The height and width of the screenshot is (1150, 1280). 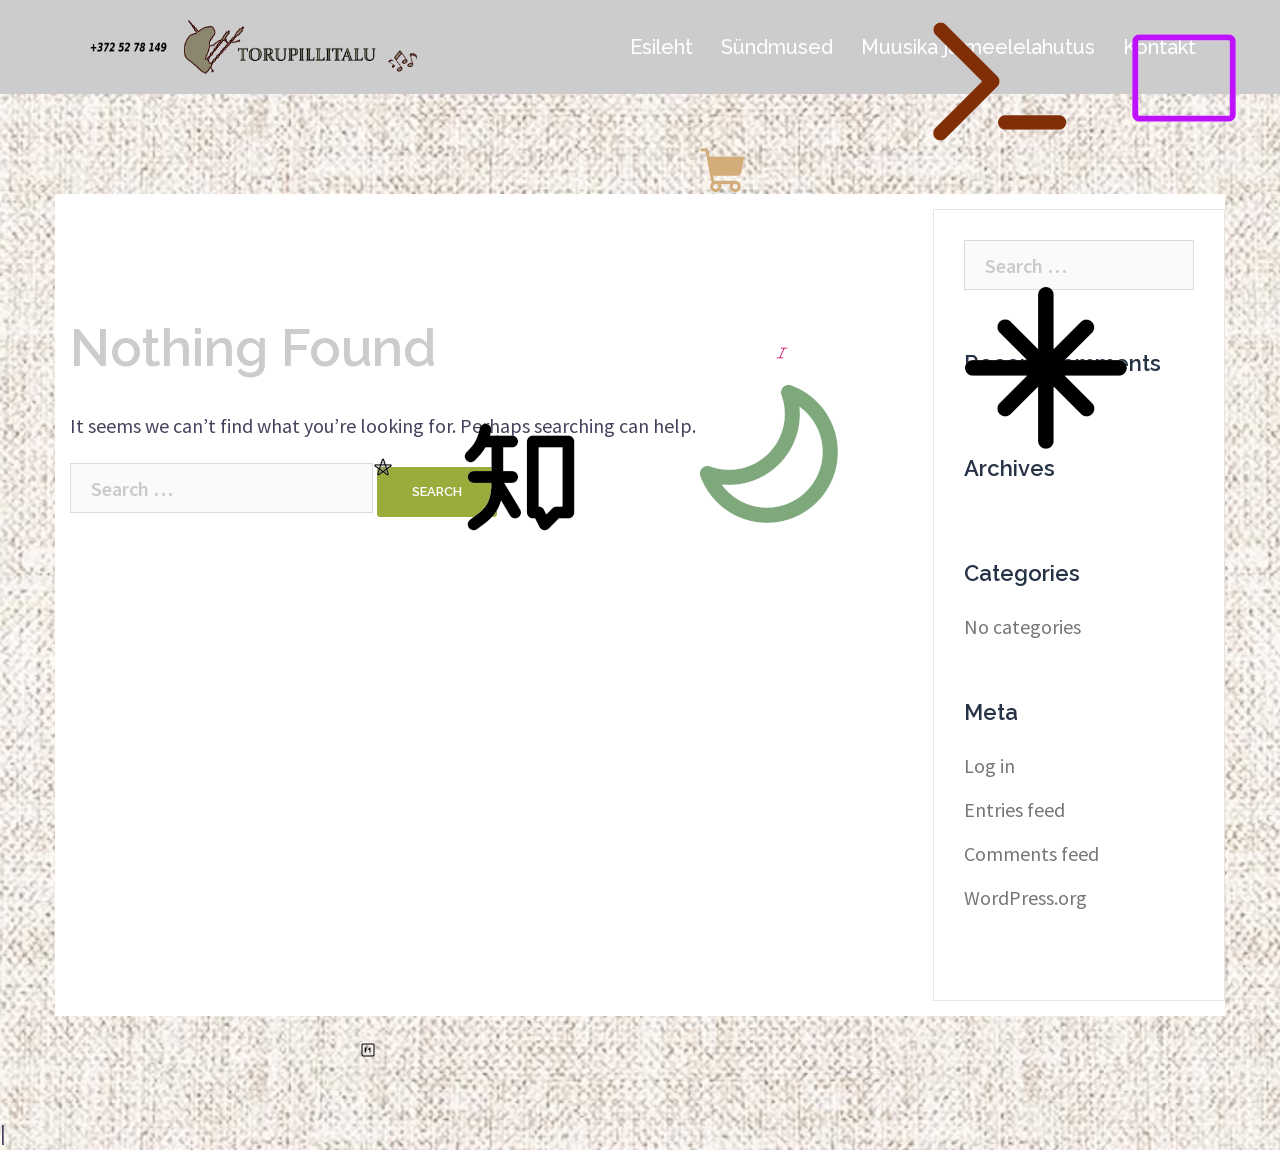 What do you see at coordinates (521, 477) in the screenshot?
I see `open zhihu app` at bounding box center [521, 477].